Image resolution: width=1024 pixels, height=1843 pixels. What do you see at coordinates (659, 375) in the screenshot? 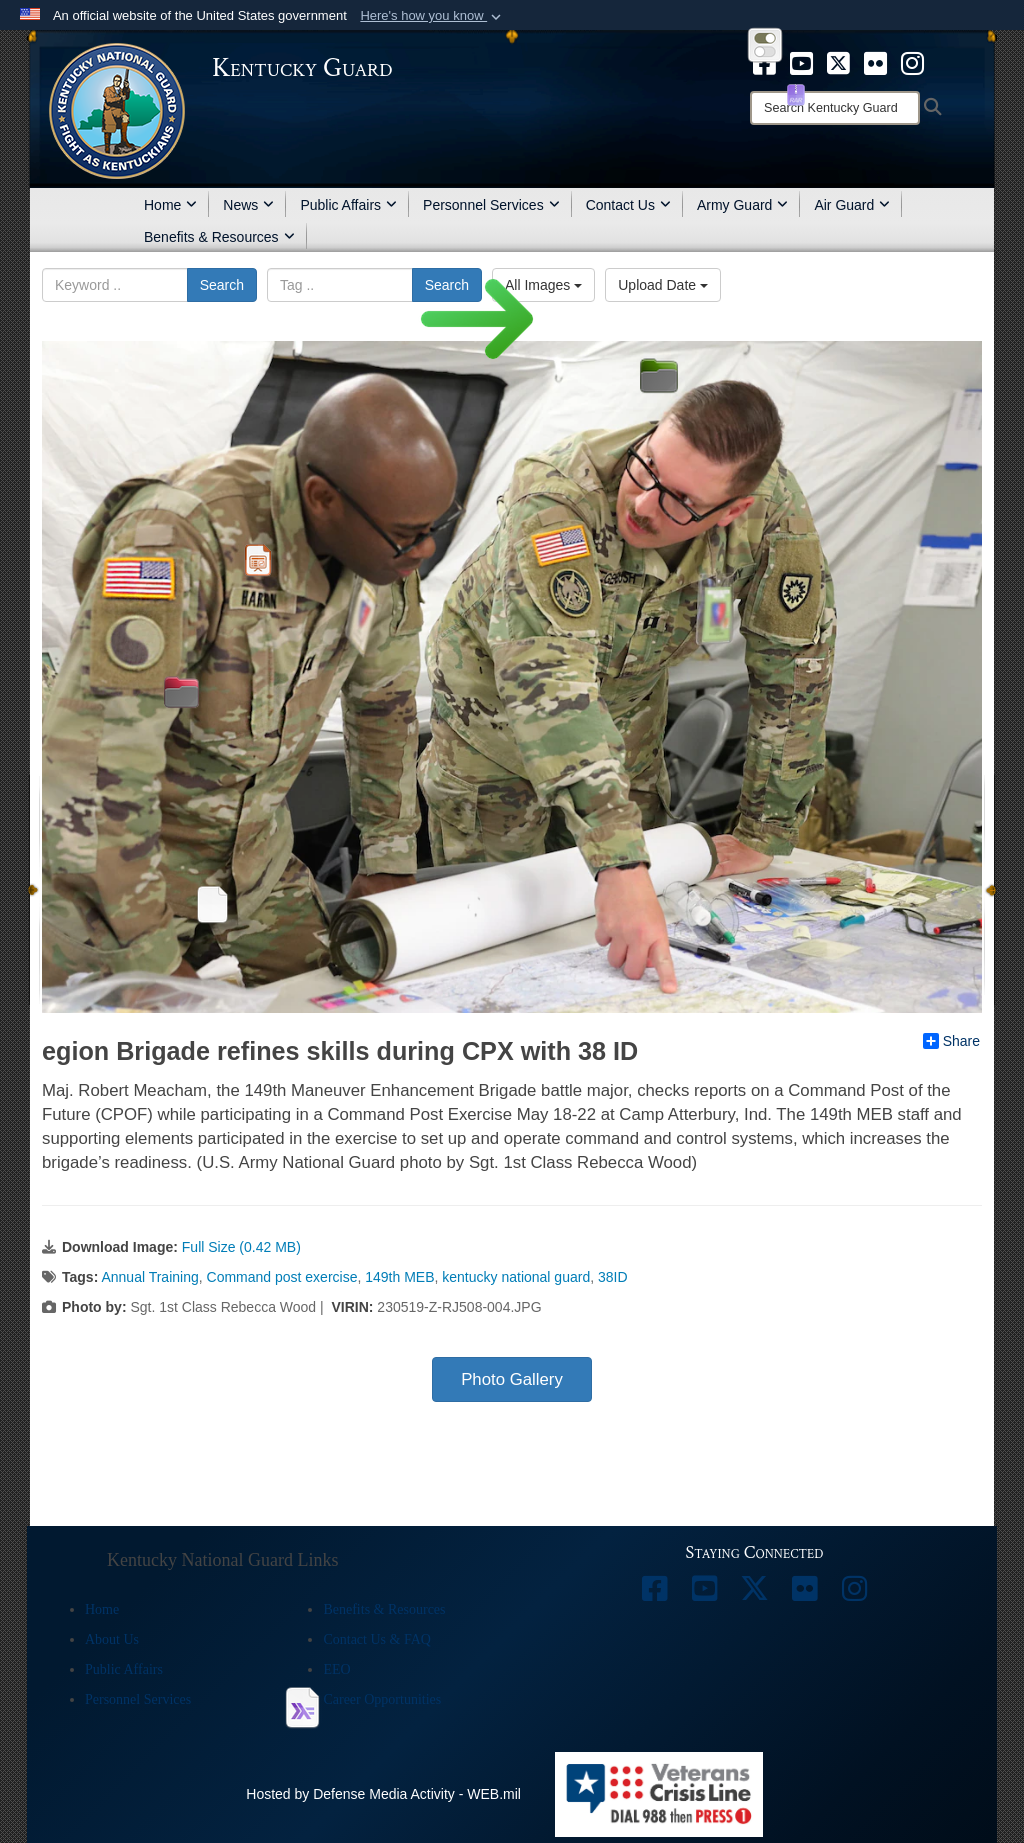
I see `drop files here to add to folder` at bounding box center [659, 375].